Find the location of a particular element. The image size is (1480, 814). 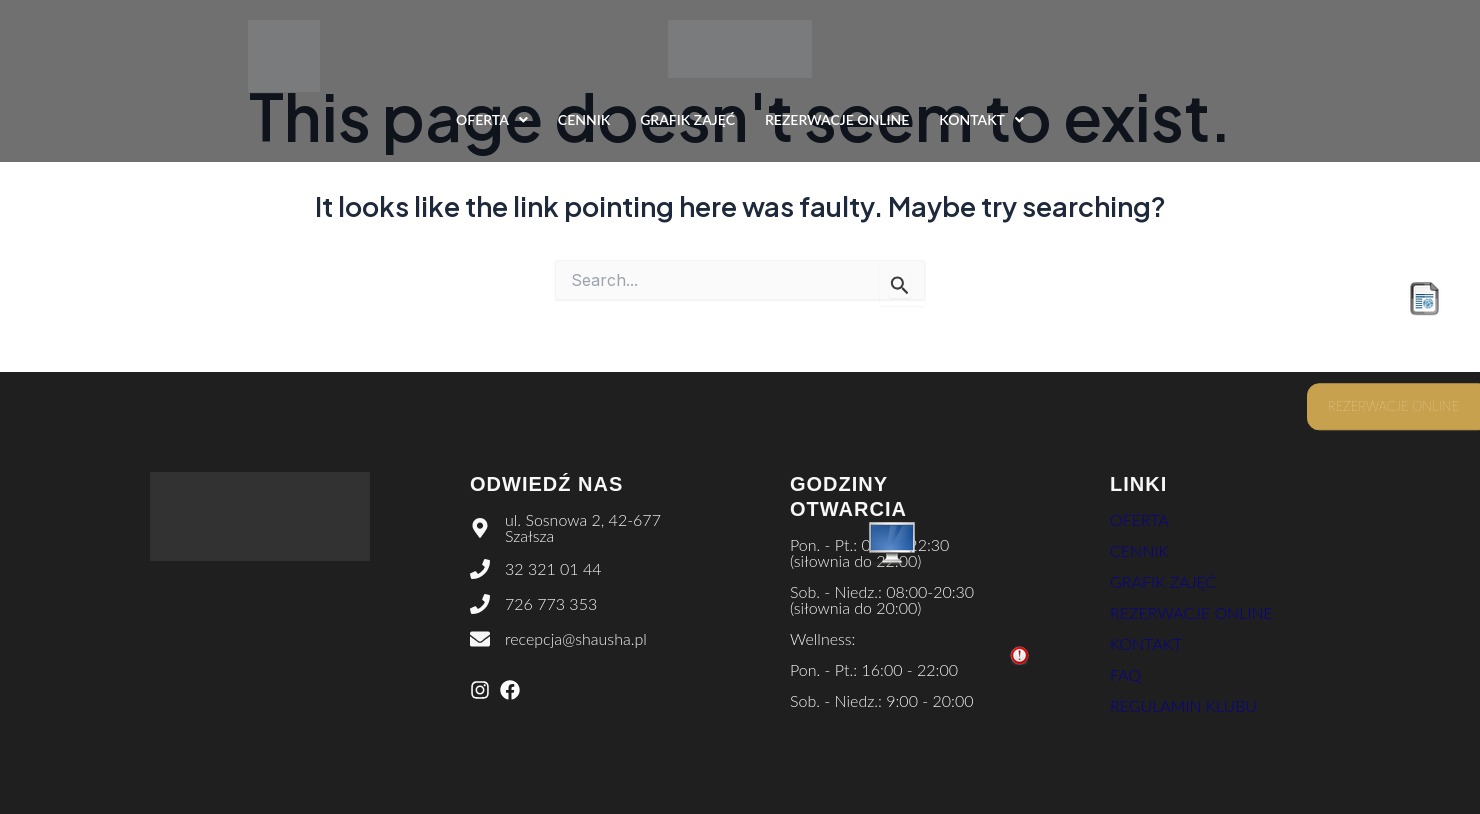

display or monitor settings is located at coordinates (892, 542).